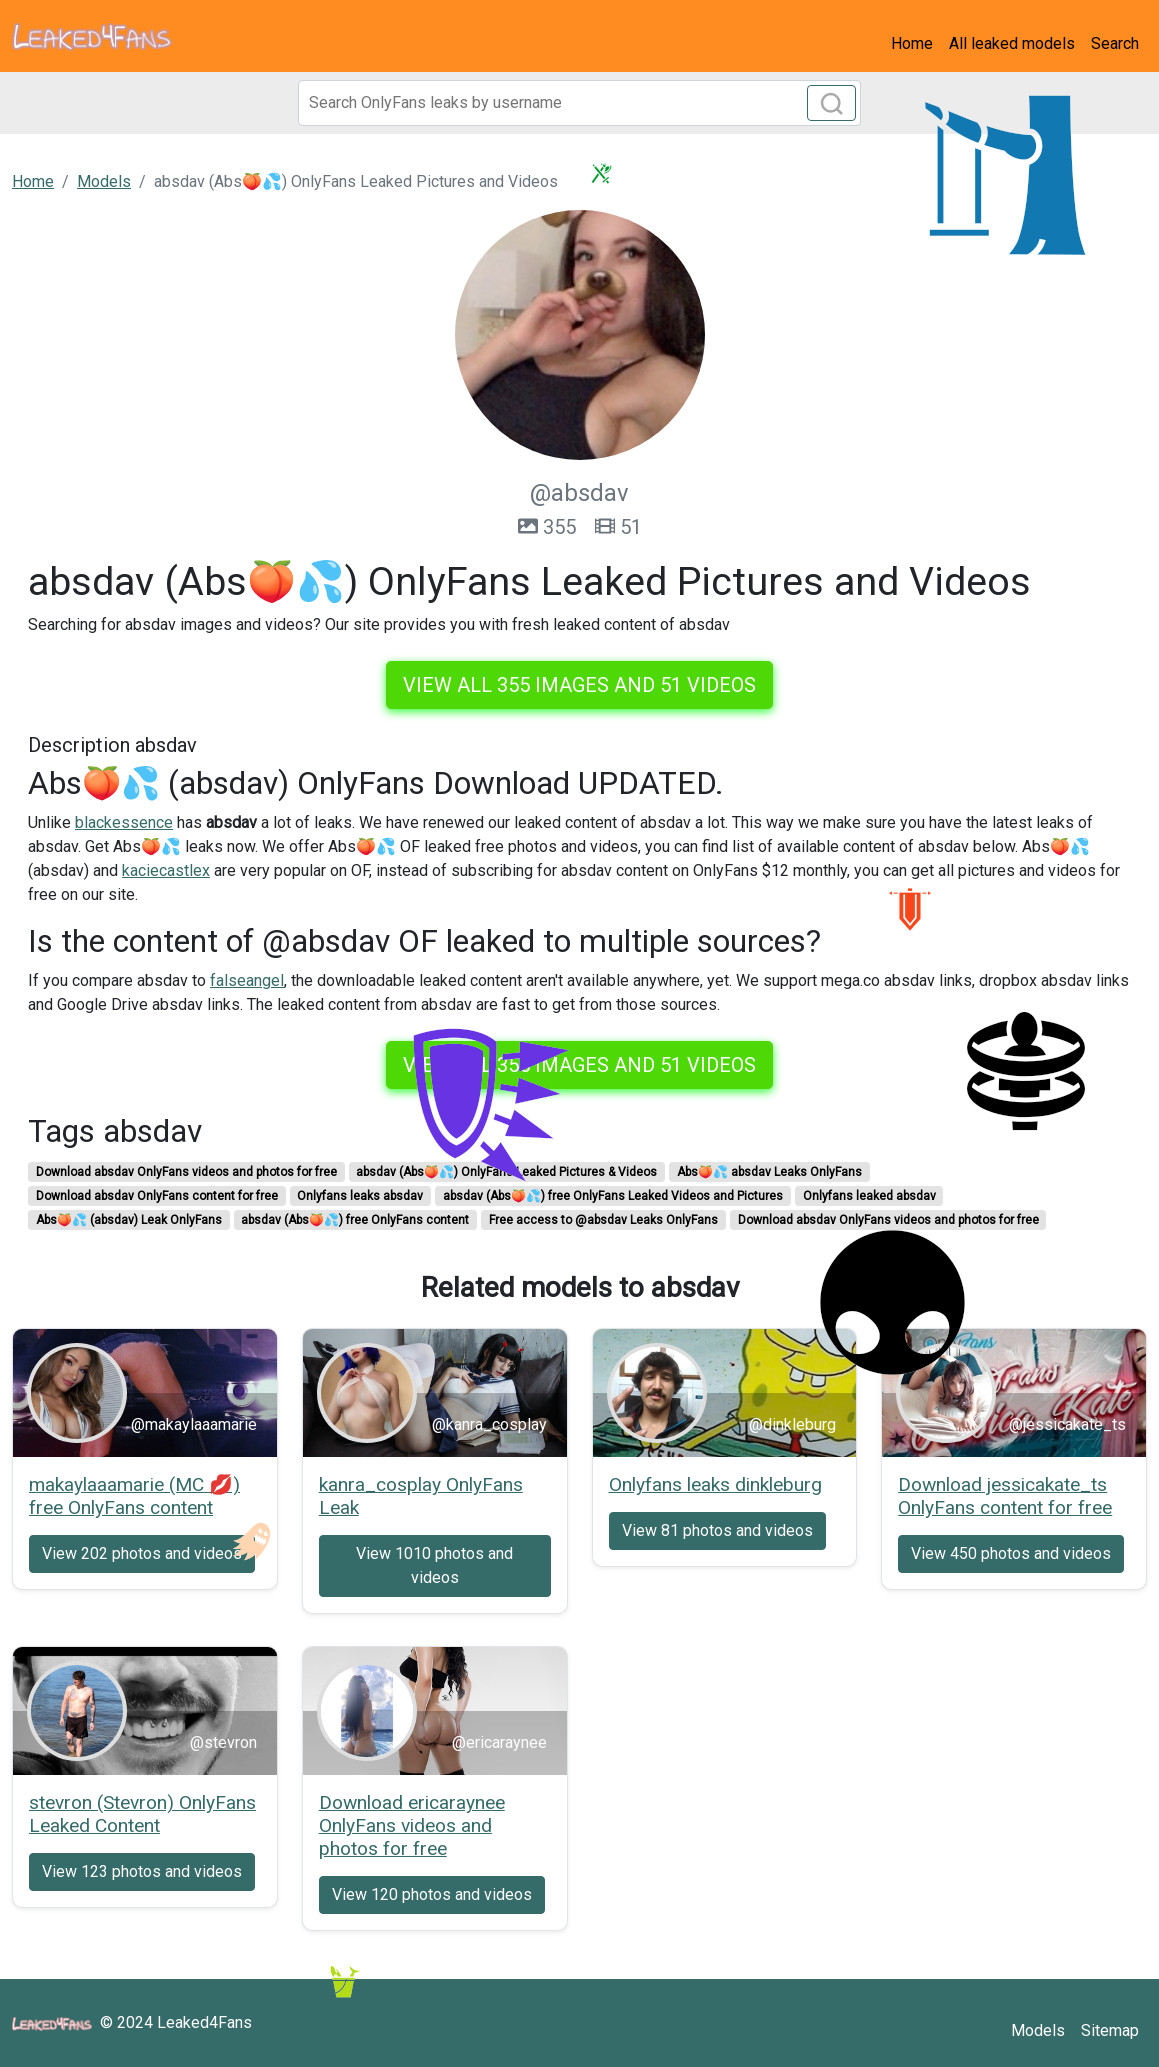 Image resolution: width=1159 pixels, height=2067 pixels. Describe the element at coordinates (1026, 1071) in the screenshot. I see `activate teleportation portal` at that location.